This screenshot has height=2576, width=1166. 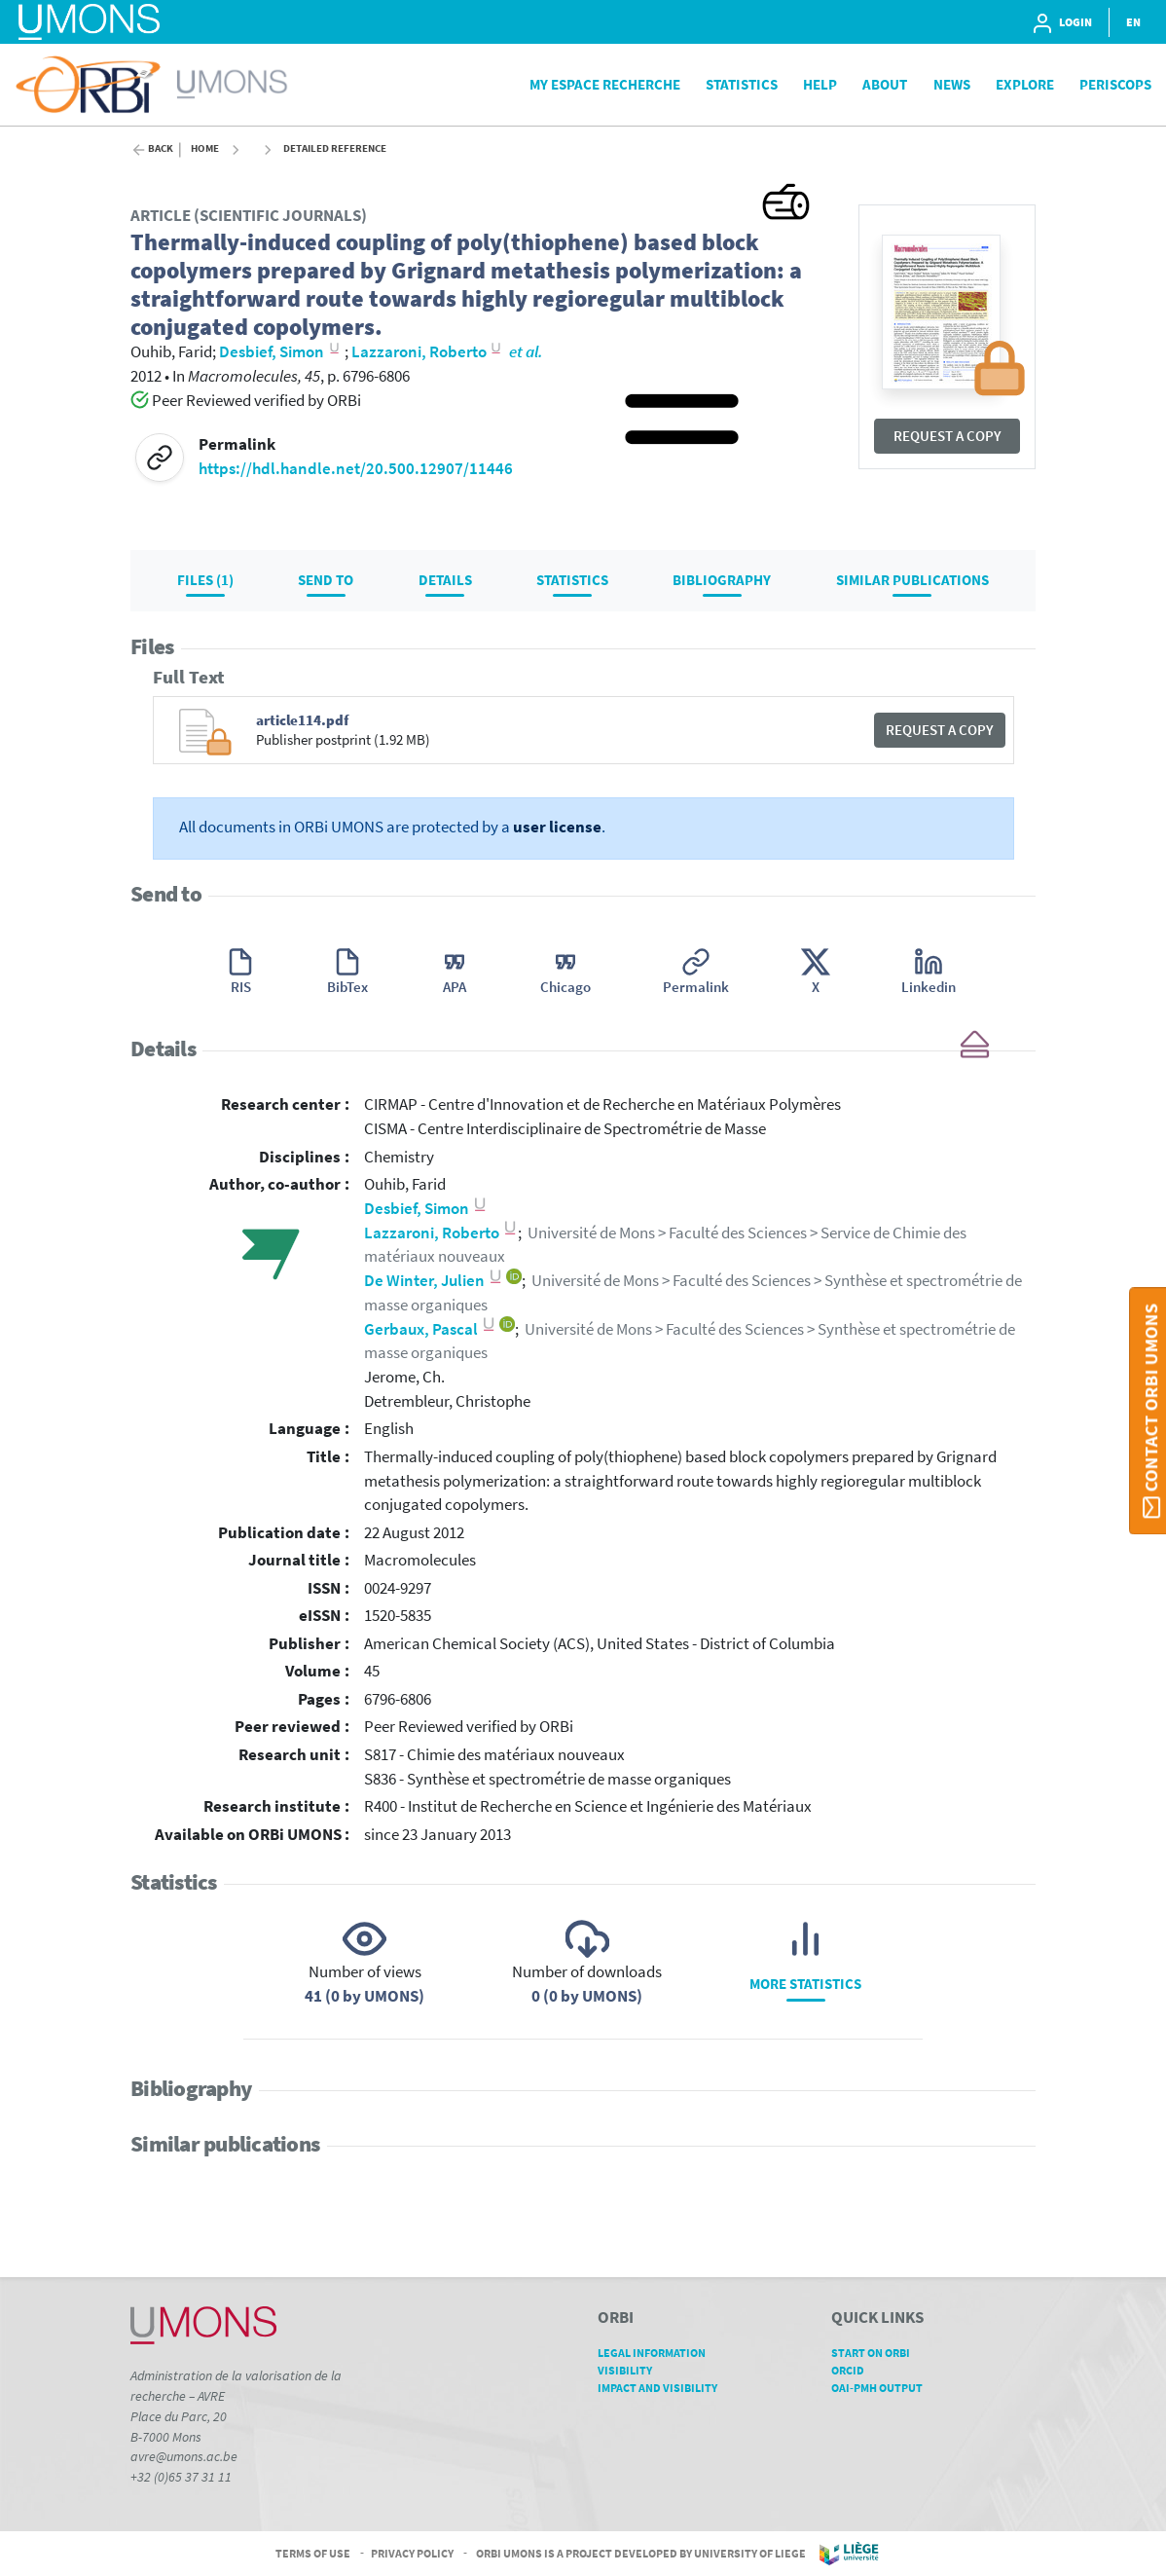 What do you see at coordinates (681, 419) in the screenshot?
I see `equals or comparison function` at bounding box center [681, 419].